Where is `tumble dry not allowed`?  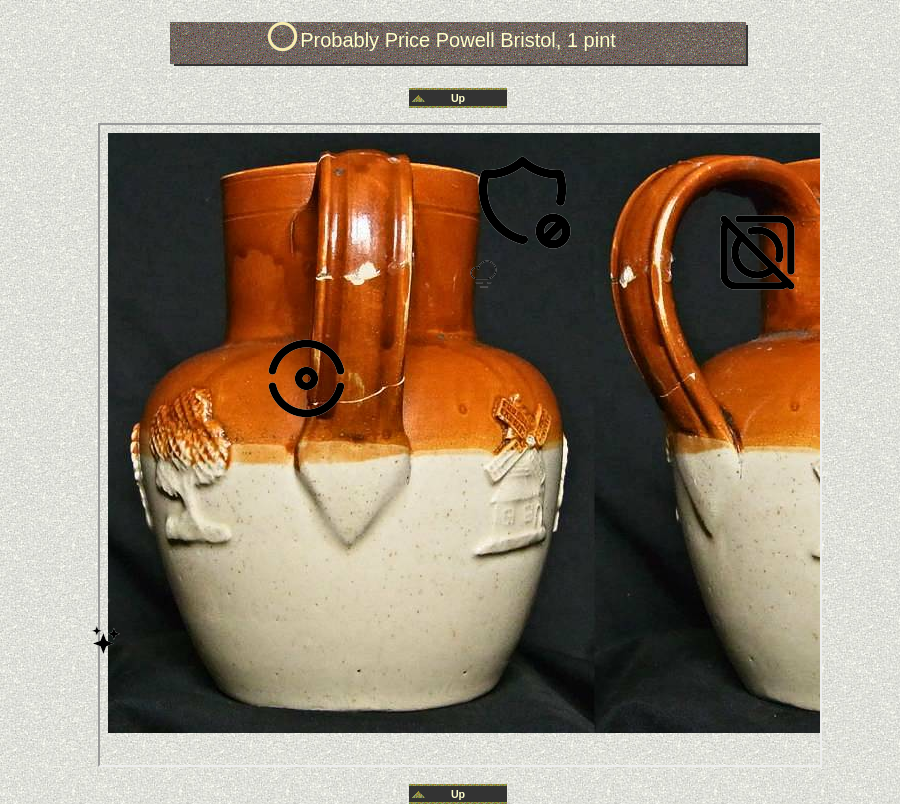
tumble dry not allowed is located at coordinates (757, 252).